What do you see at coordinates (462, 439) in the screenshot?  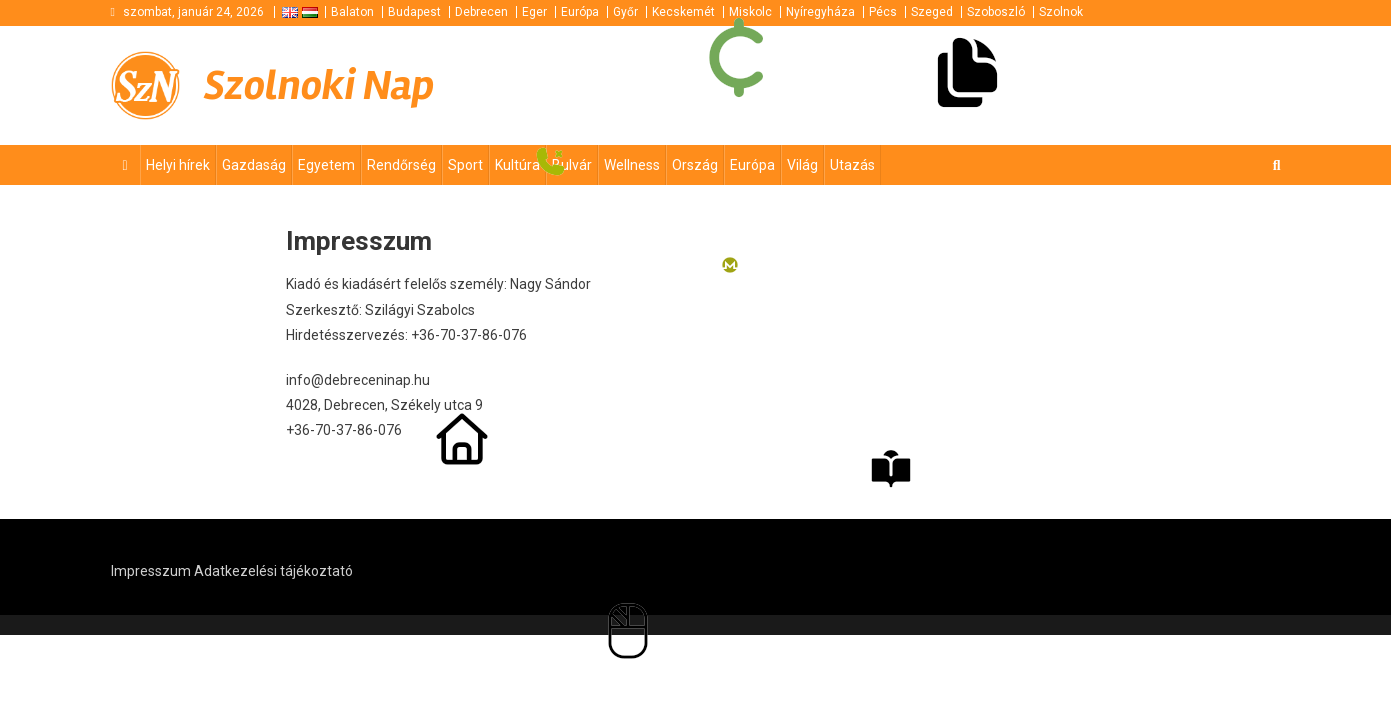 I see `navigate to the home screen` at bounding box center [462, 439].